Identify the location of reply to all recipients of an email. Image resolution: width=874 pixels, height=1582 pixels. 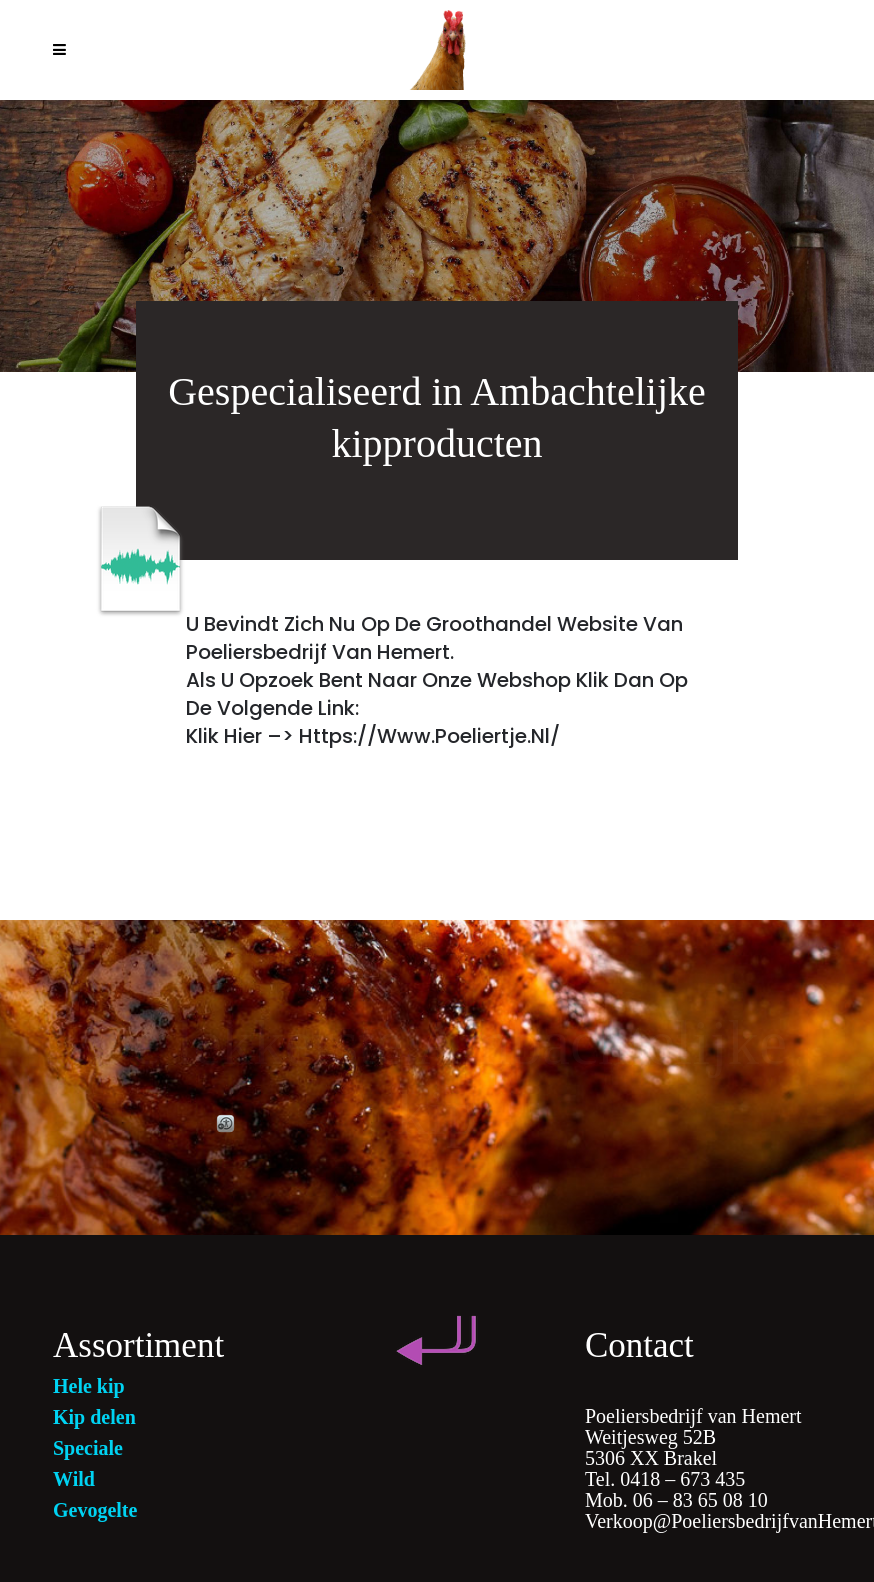
(435, 1340).